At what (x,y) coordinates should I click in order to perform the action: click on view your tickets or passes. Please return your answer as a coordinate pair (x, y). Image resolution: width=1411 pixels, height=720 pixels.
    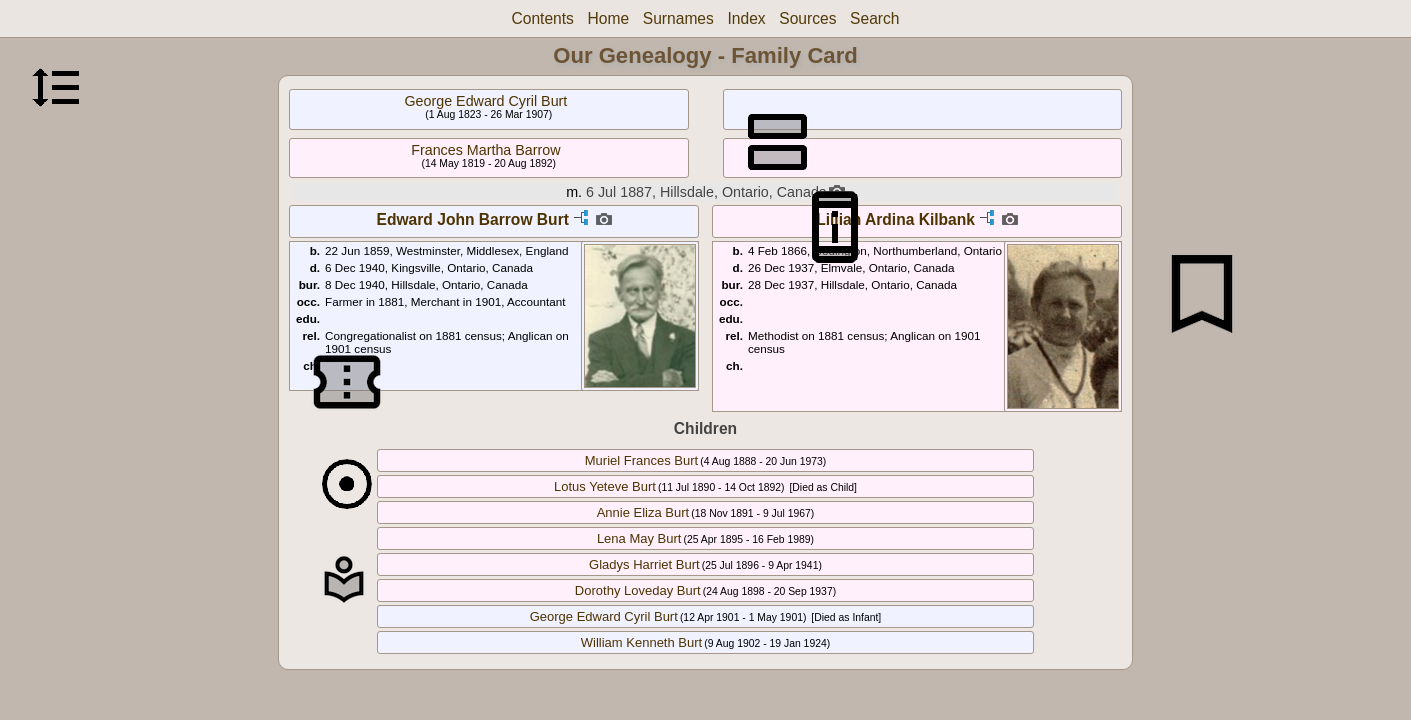
    Looking at the image, I should click on (347, 382).